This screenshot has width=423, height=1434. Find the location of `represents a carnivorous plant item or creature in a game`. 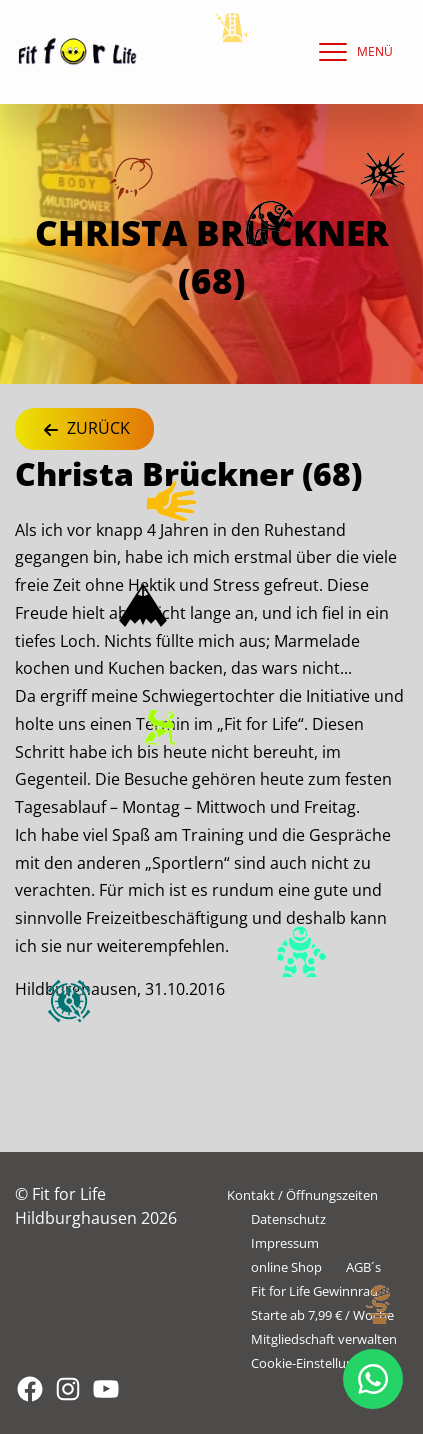

represents a carnivorous plant item or creature in a game is located at coordinates (379, 1304).